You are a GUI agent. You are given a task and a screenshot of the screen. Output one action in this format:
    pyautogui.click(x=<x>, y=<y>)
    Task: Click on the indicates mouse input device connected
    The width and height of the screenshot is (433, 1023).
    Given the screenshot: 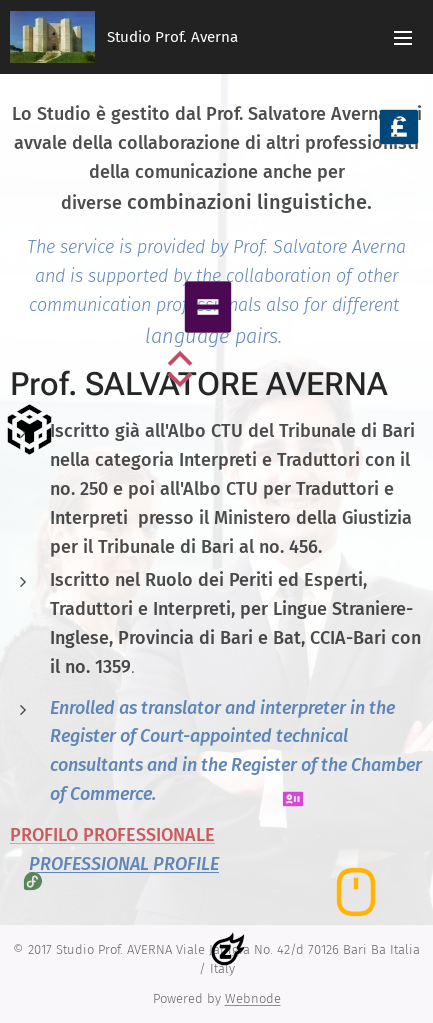 What is the action you would take?
    pyautogui.click(x=356, y=892)
    